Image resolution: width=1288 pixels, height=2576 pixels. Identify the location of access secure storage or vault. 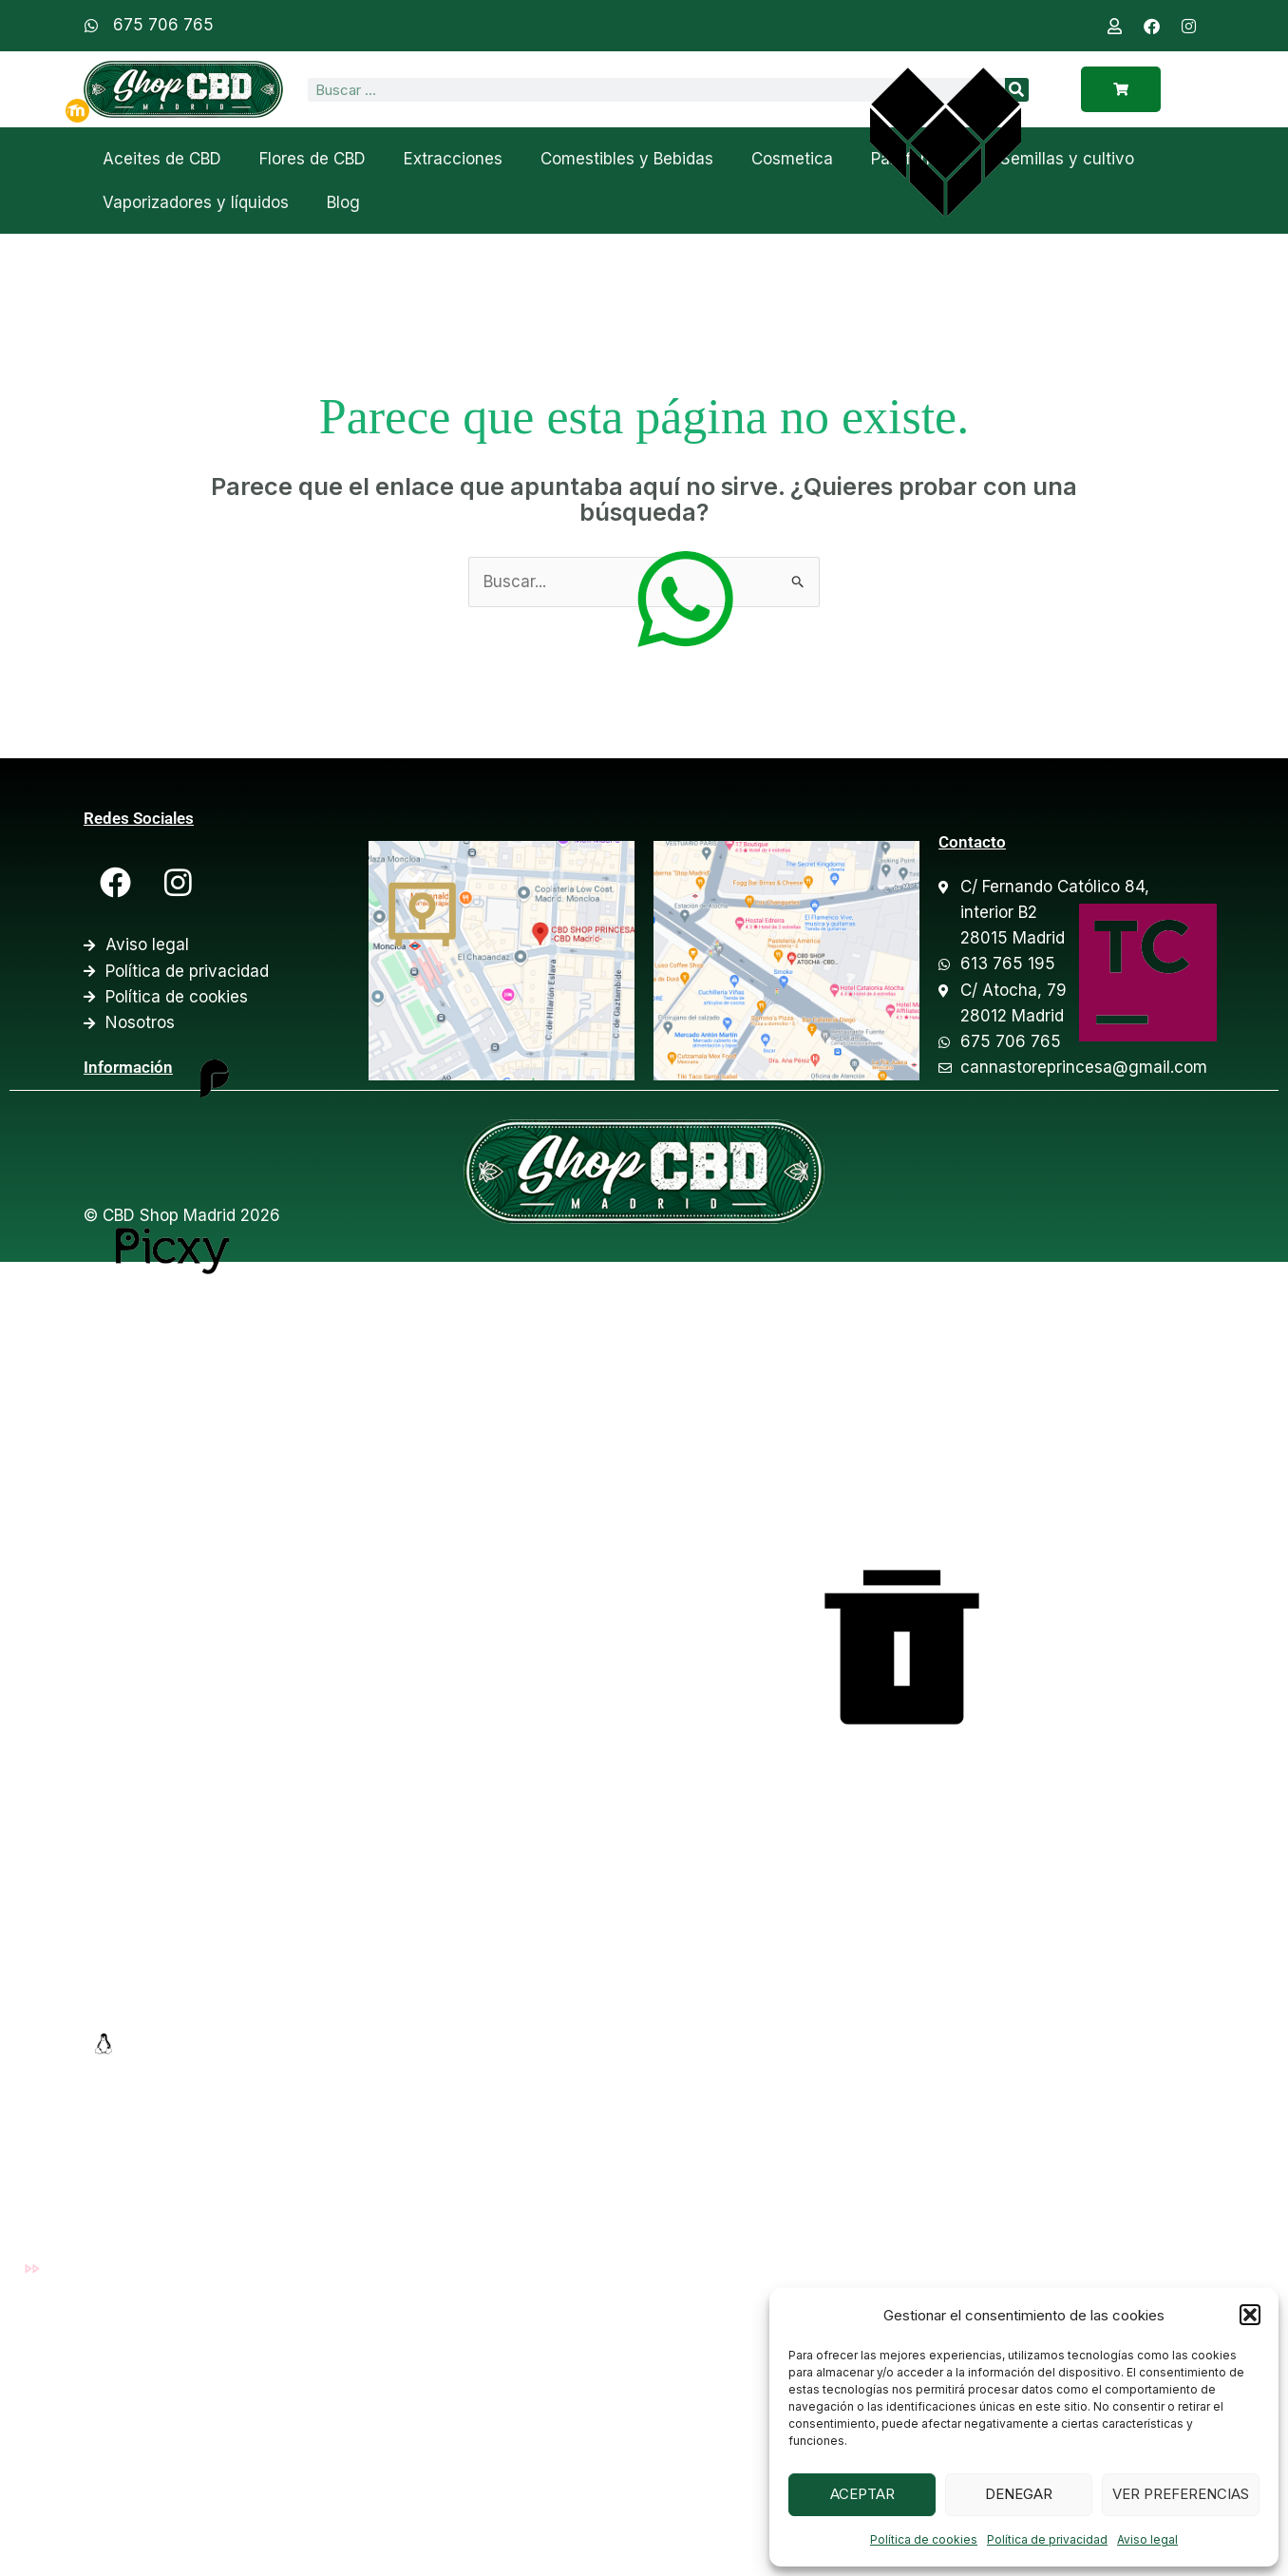
(422, 912).